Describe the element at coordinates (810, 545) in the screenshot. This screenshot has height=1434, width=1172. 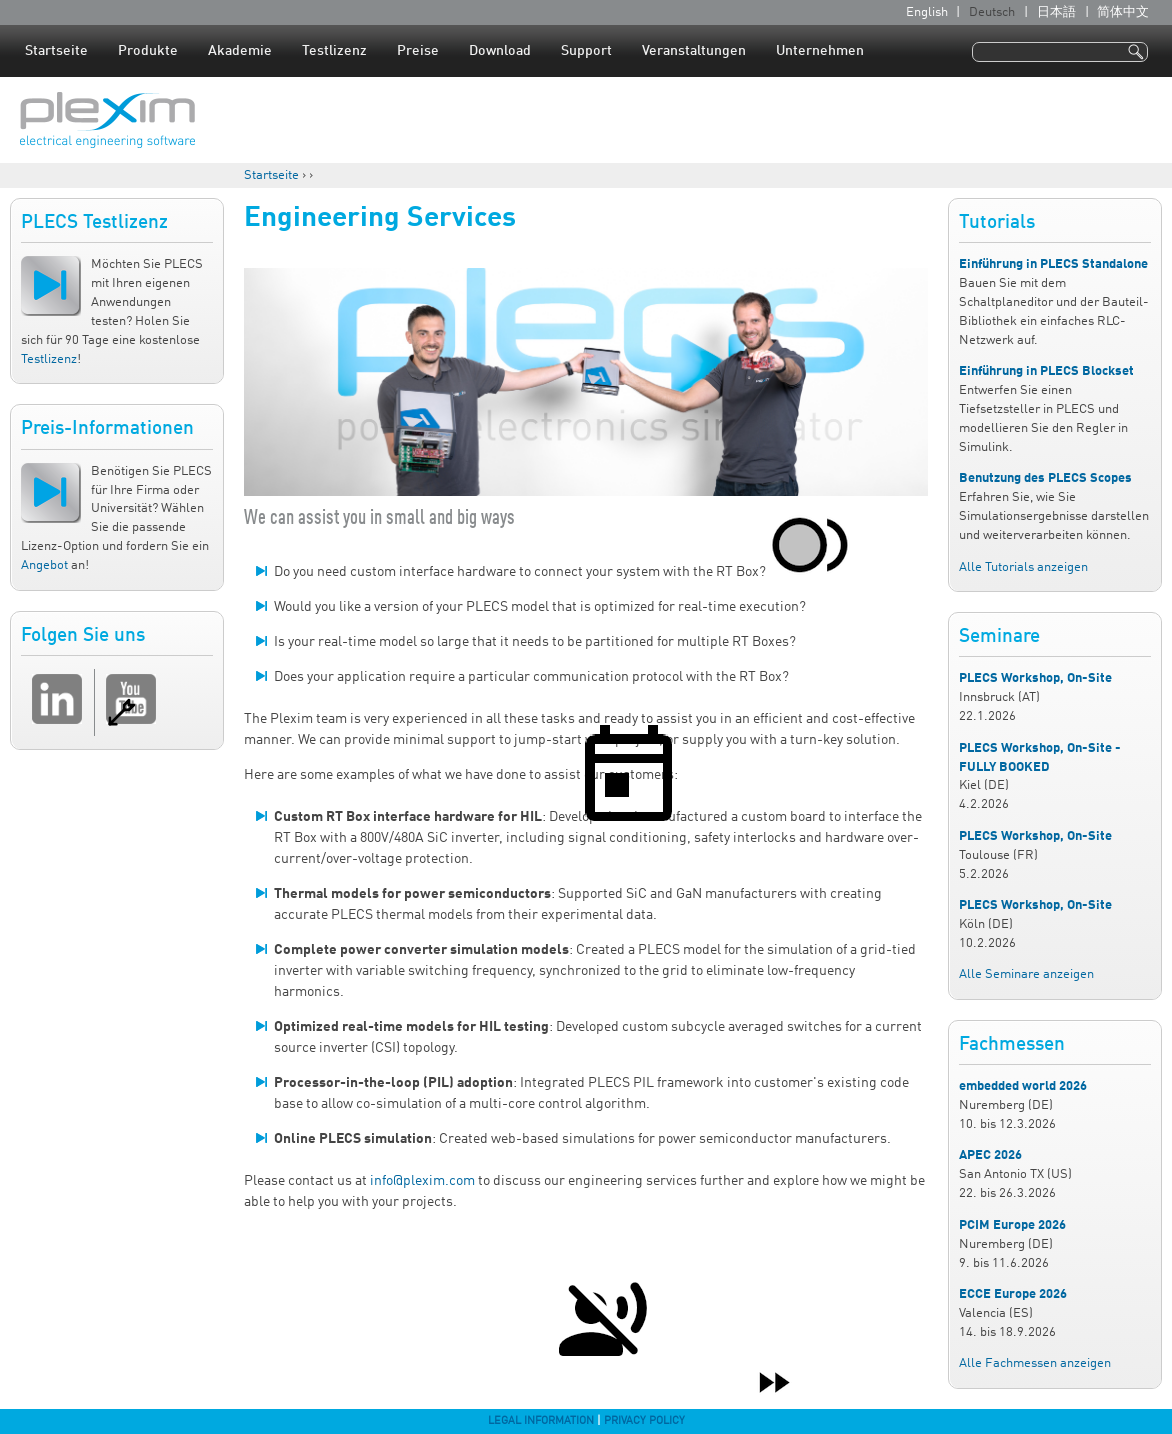
I see `indicates active recording or live broadcast` at that location.